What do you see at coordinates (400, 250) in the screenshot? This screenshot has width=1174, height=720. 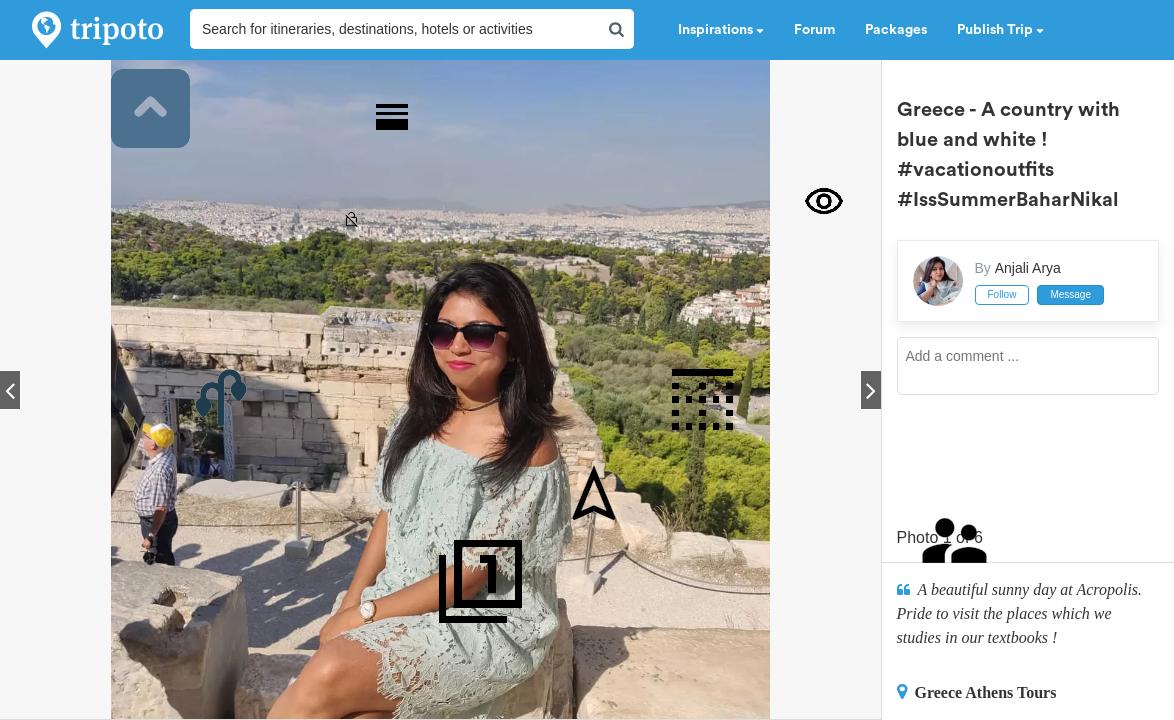 I see `view all users or contacts` at bounding box center [400, 250].